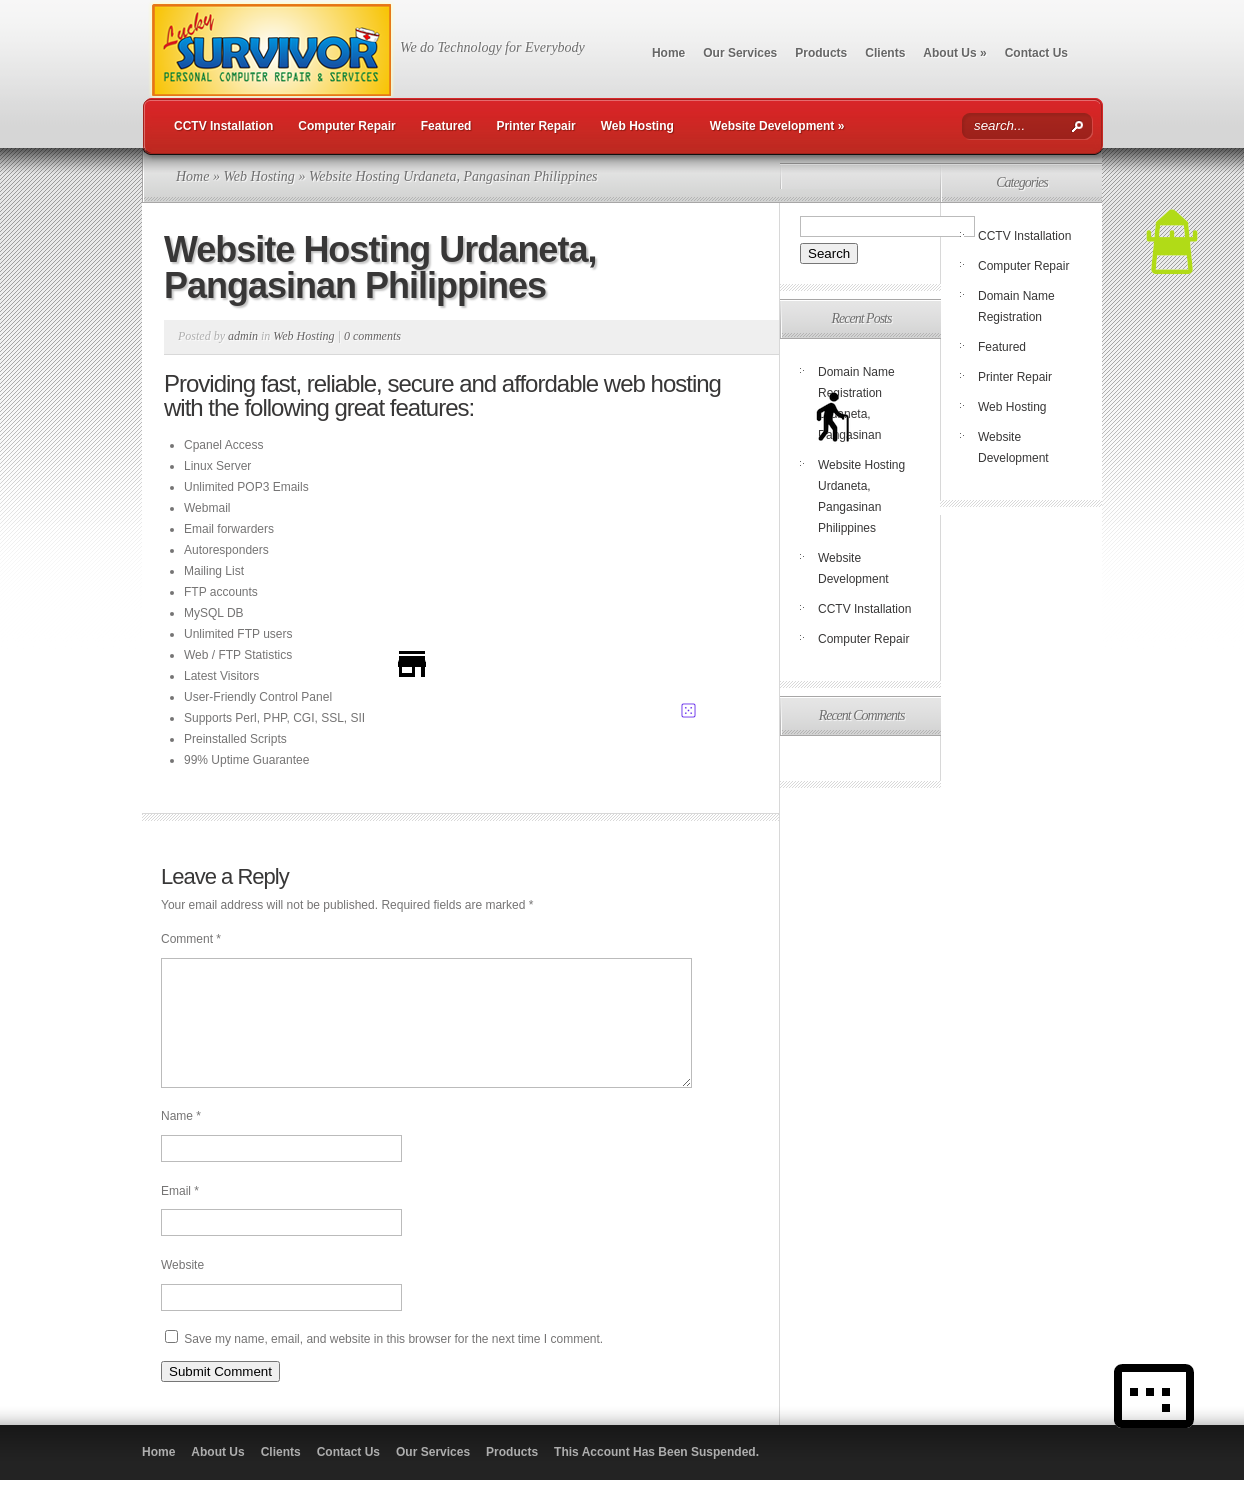 The image size is (1244, 1504). What do you see at coordinates (1154, 1396) in the screenshot?
I see `adjust image aspect ratio settings` at bounding box center [1154, 1396].